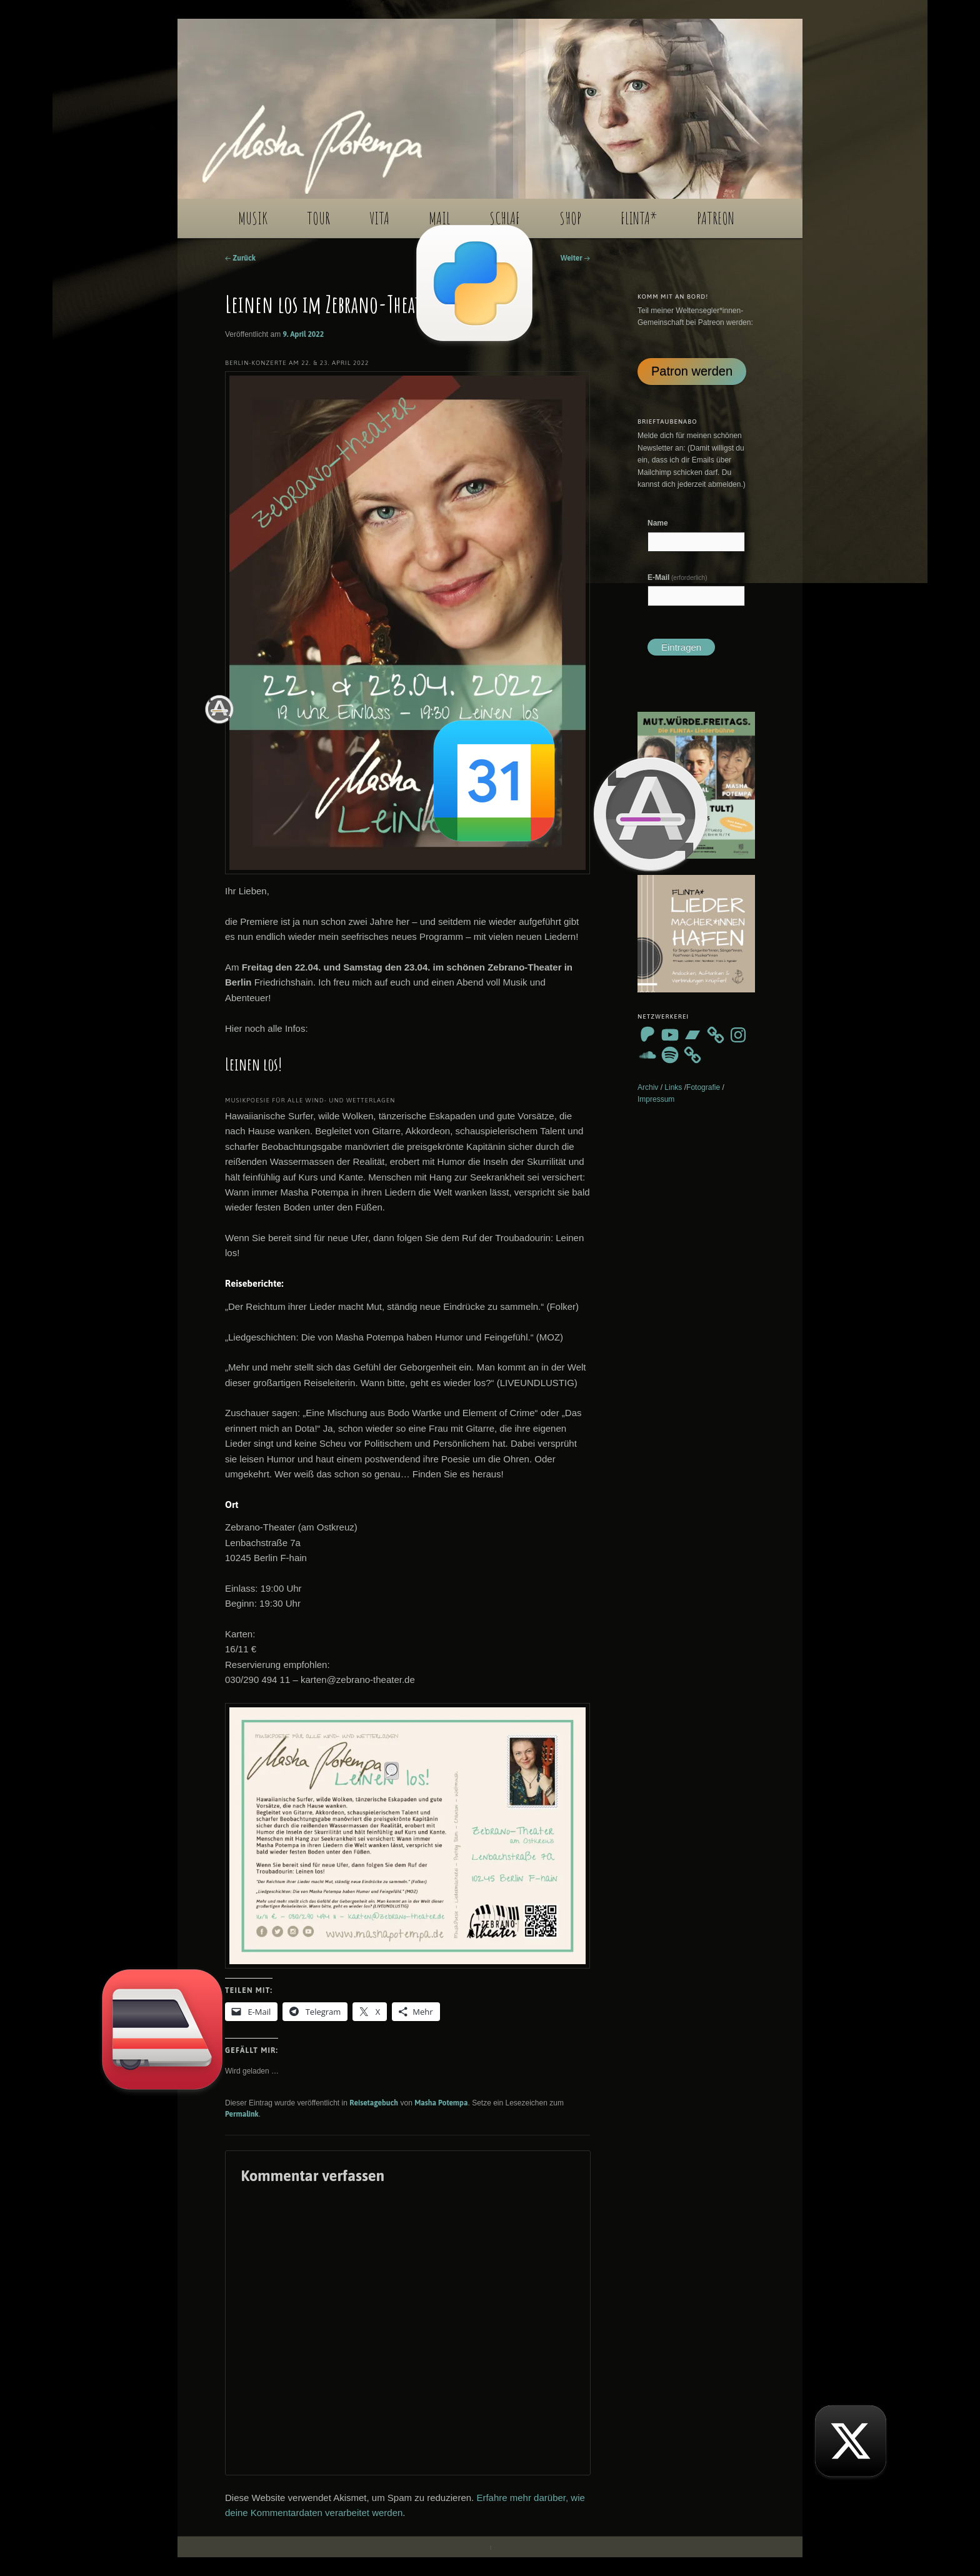 This screenshot has width=980, height=2576. What do you see at coordinates (391, 1770) in the screenshot?
I see `open disk utility application` at bounding box center [391, 1770].